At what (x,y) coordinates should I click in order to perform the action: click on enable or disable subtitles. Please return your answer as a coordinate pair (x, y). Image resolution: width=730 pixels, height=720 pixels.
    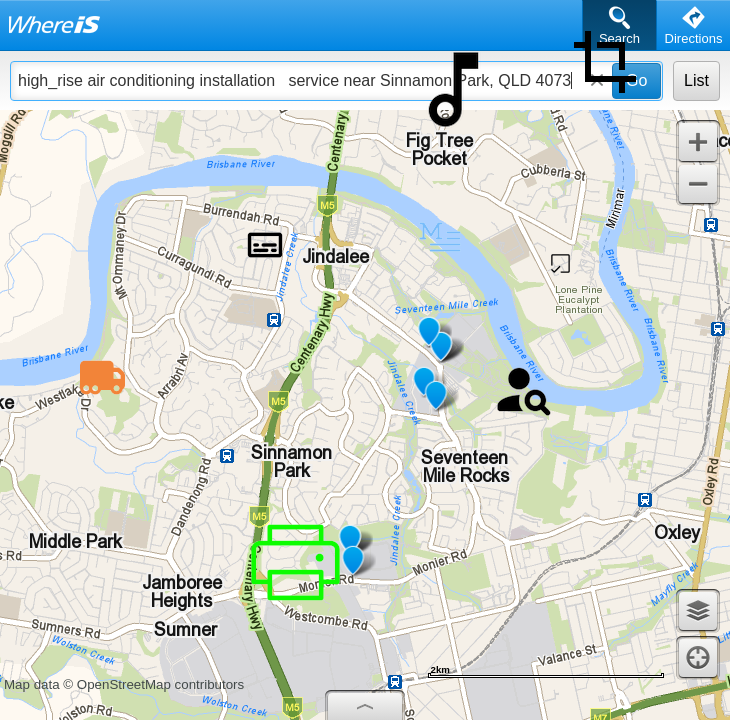
    Looking at the image, I should click on (265, 245).